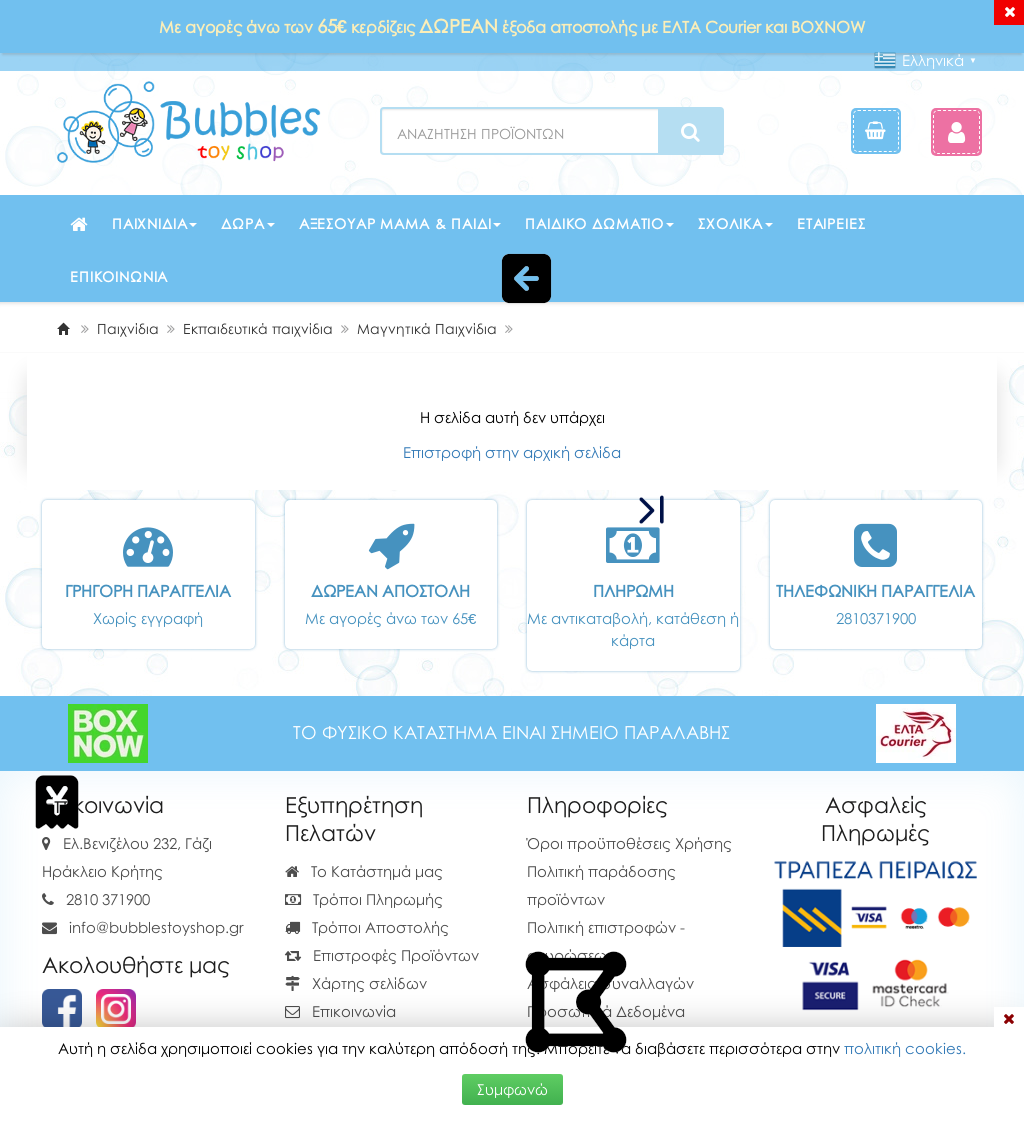  I want to click on skip to end of content, so click(652, 510).